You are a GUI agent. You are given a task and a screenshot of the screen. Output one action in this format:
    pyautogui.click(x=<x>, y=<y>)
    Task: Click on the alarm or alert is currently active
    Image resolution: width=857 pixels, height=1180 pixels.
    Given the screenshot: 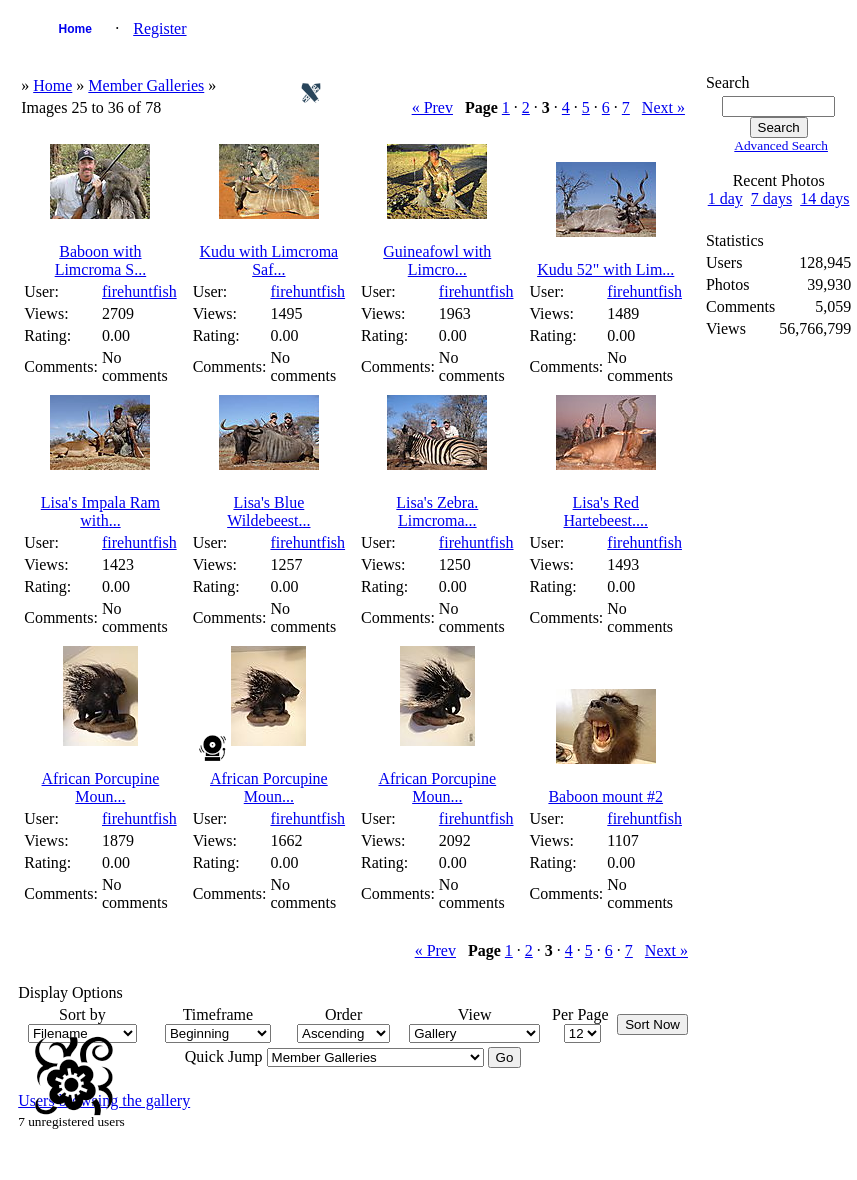 What is the action you would take?
    pyautogui.click(x=212, y=747)
    